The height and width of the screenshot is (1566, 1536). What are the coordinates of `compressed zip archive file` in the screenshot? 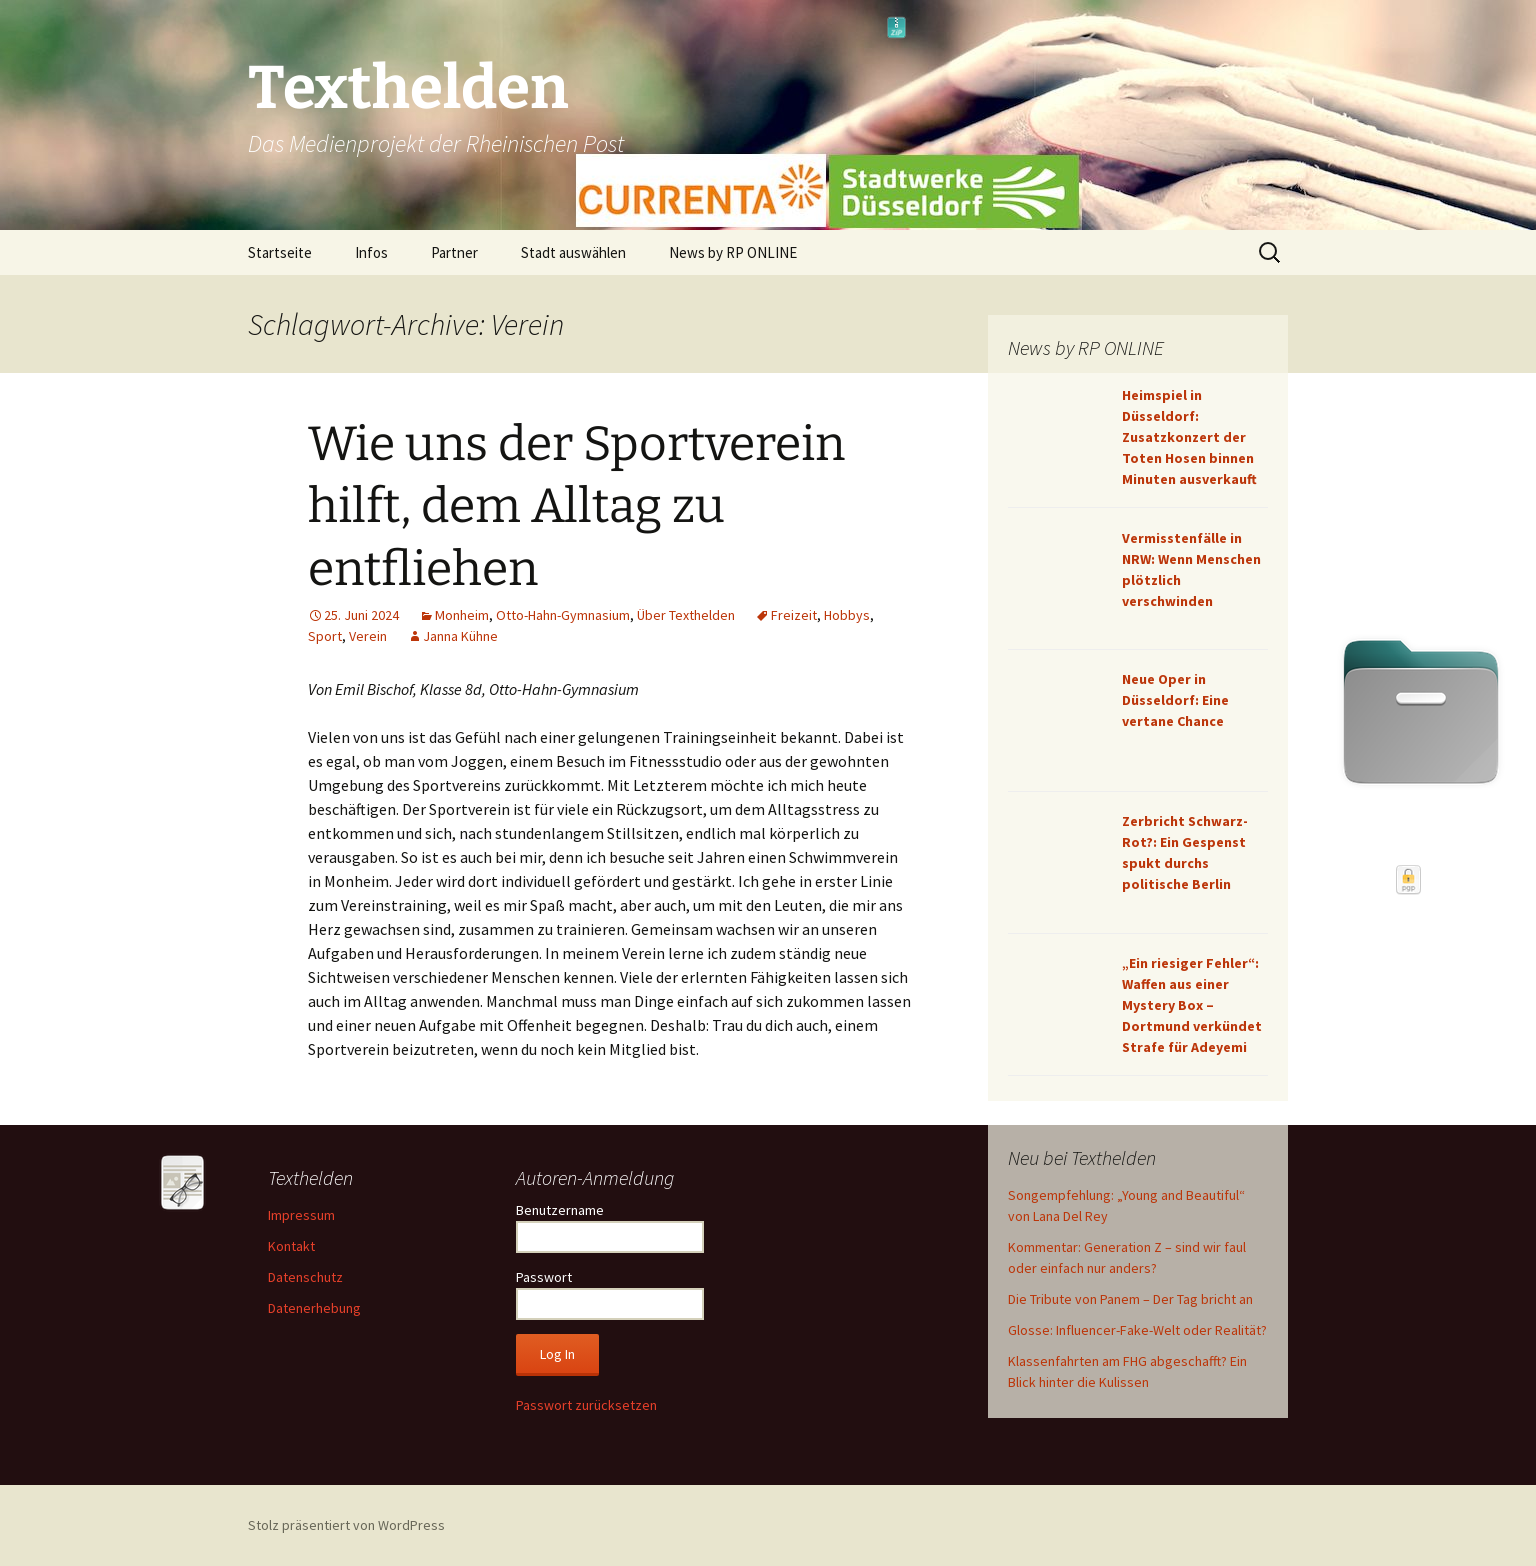 It's located at (896, 27).